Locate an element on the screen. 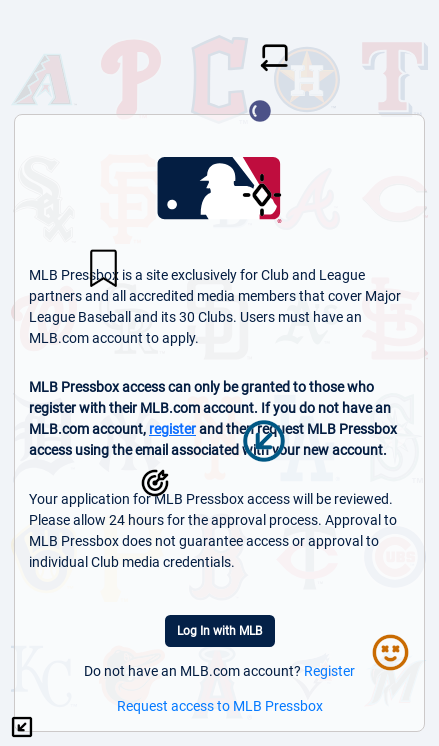 The image size is (439, 746). align keyframe to center of timeline is located at coordinates (262, 195).